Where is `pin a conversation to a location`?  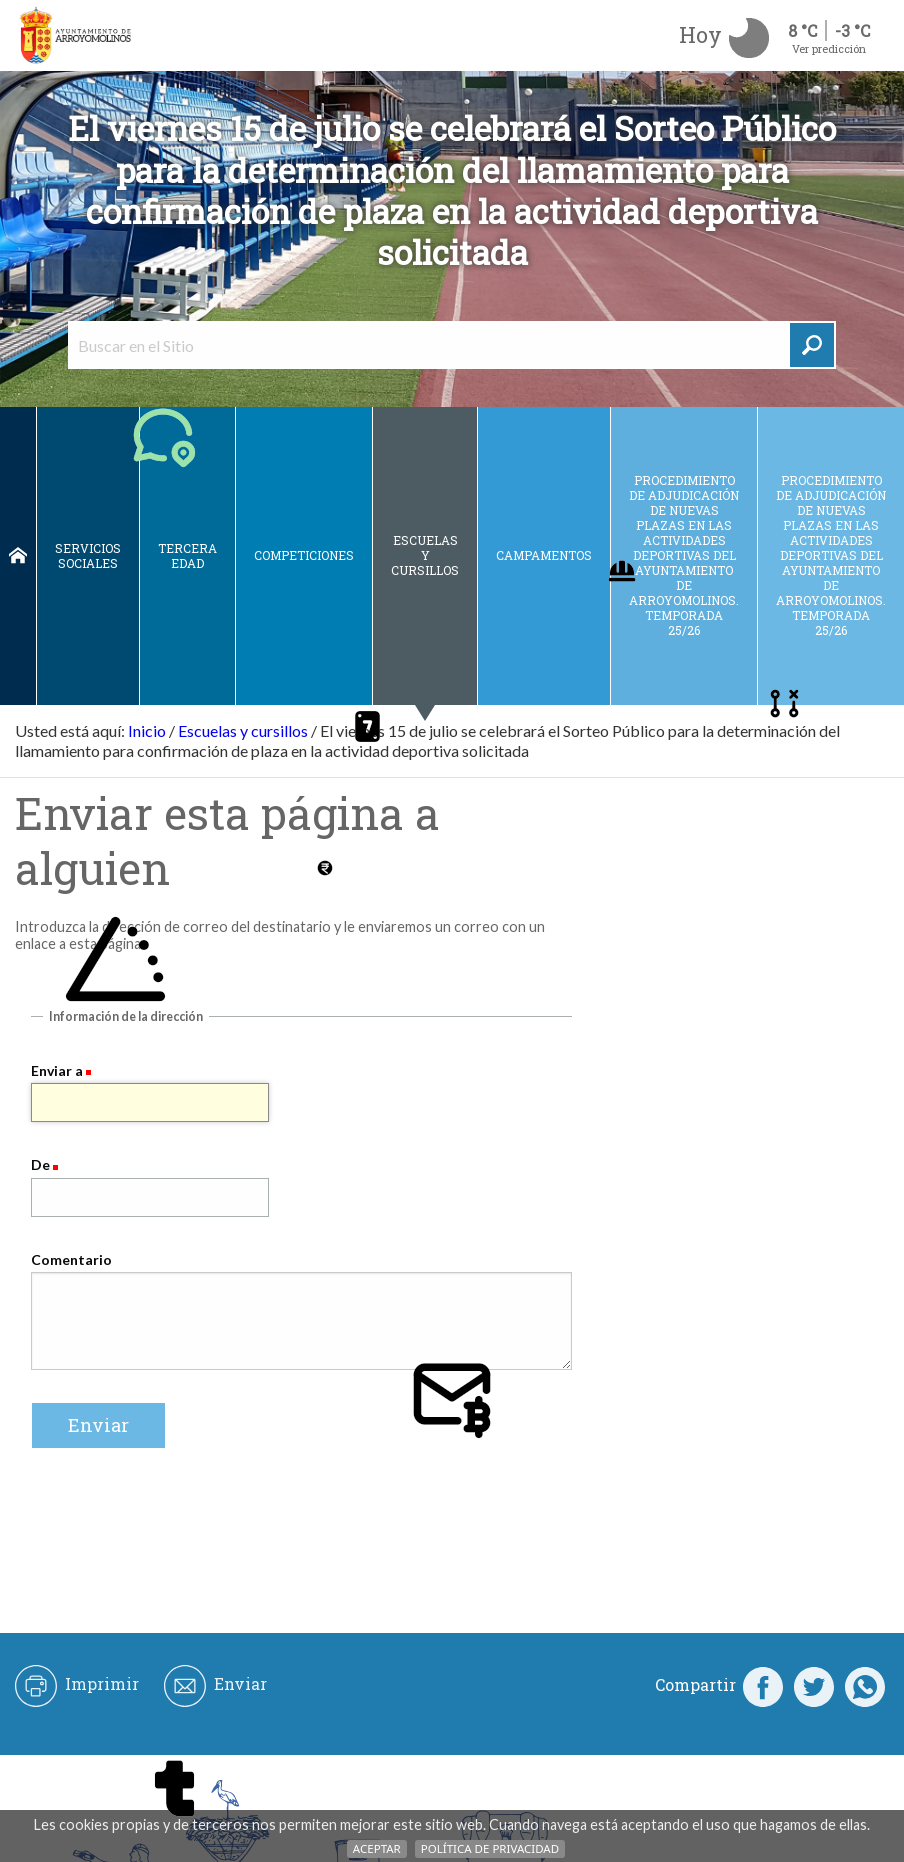 pin a conversation to a location is located at coordinates (163, 435).